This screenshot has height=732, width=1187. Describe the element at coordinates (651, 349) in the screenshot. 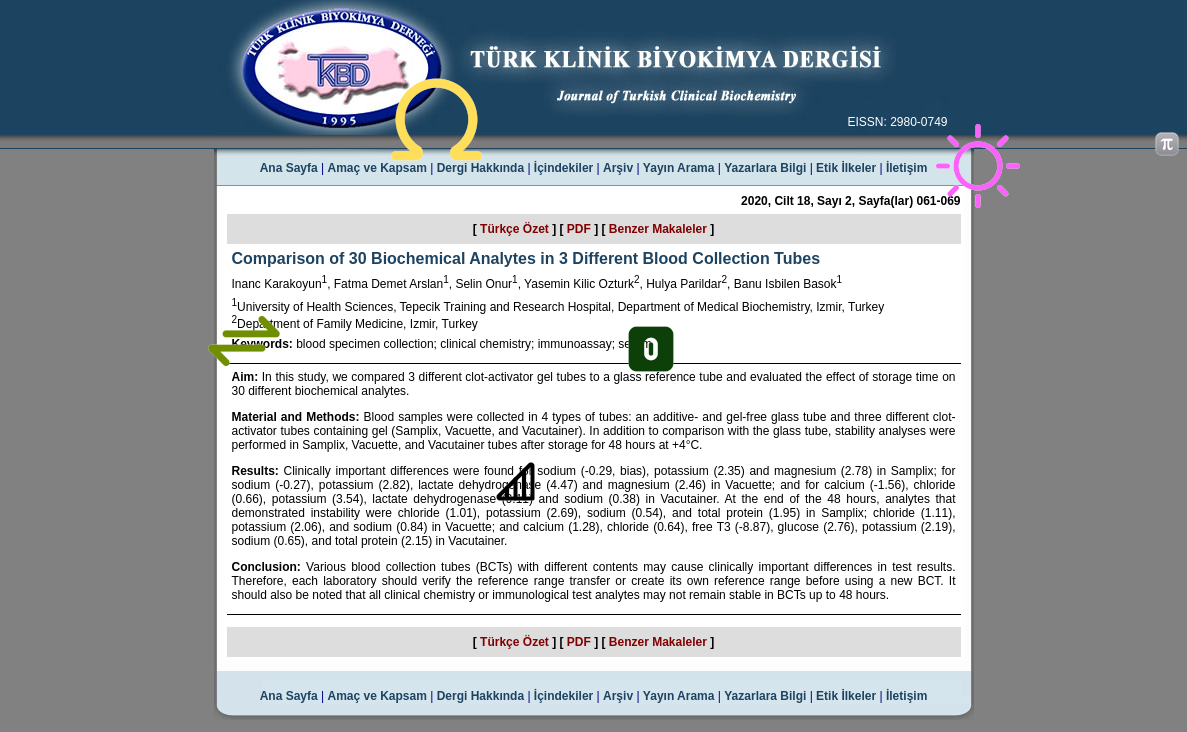

I see `indicates zero items or empty count` at that location.